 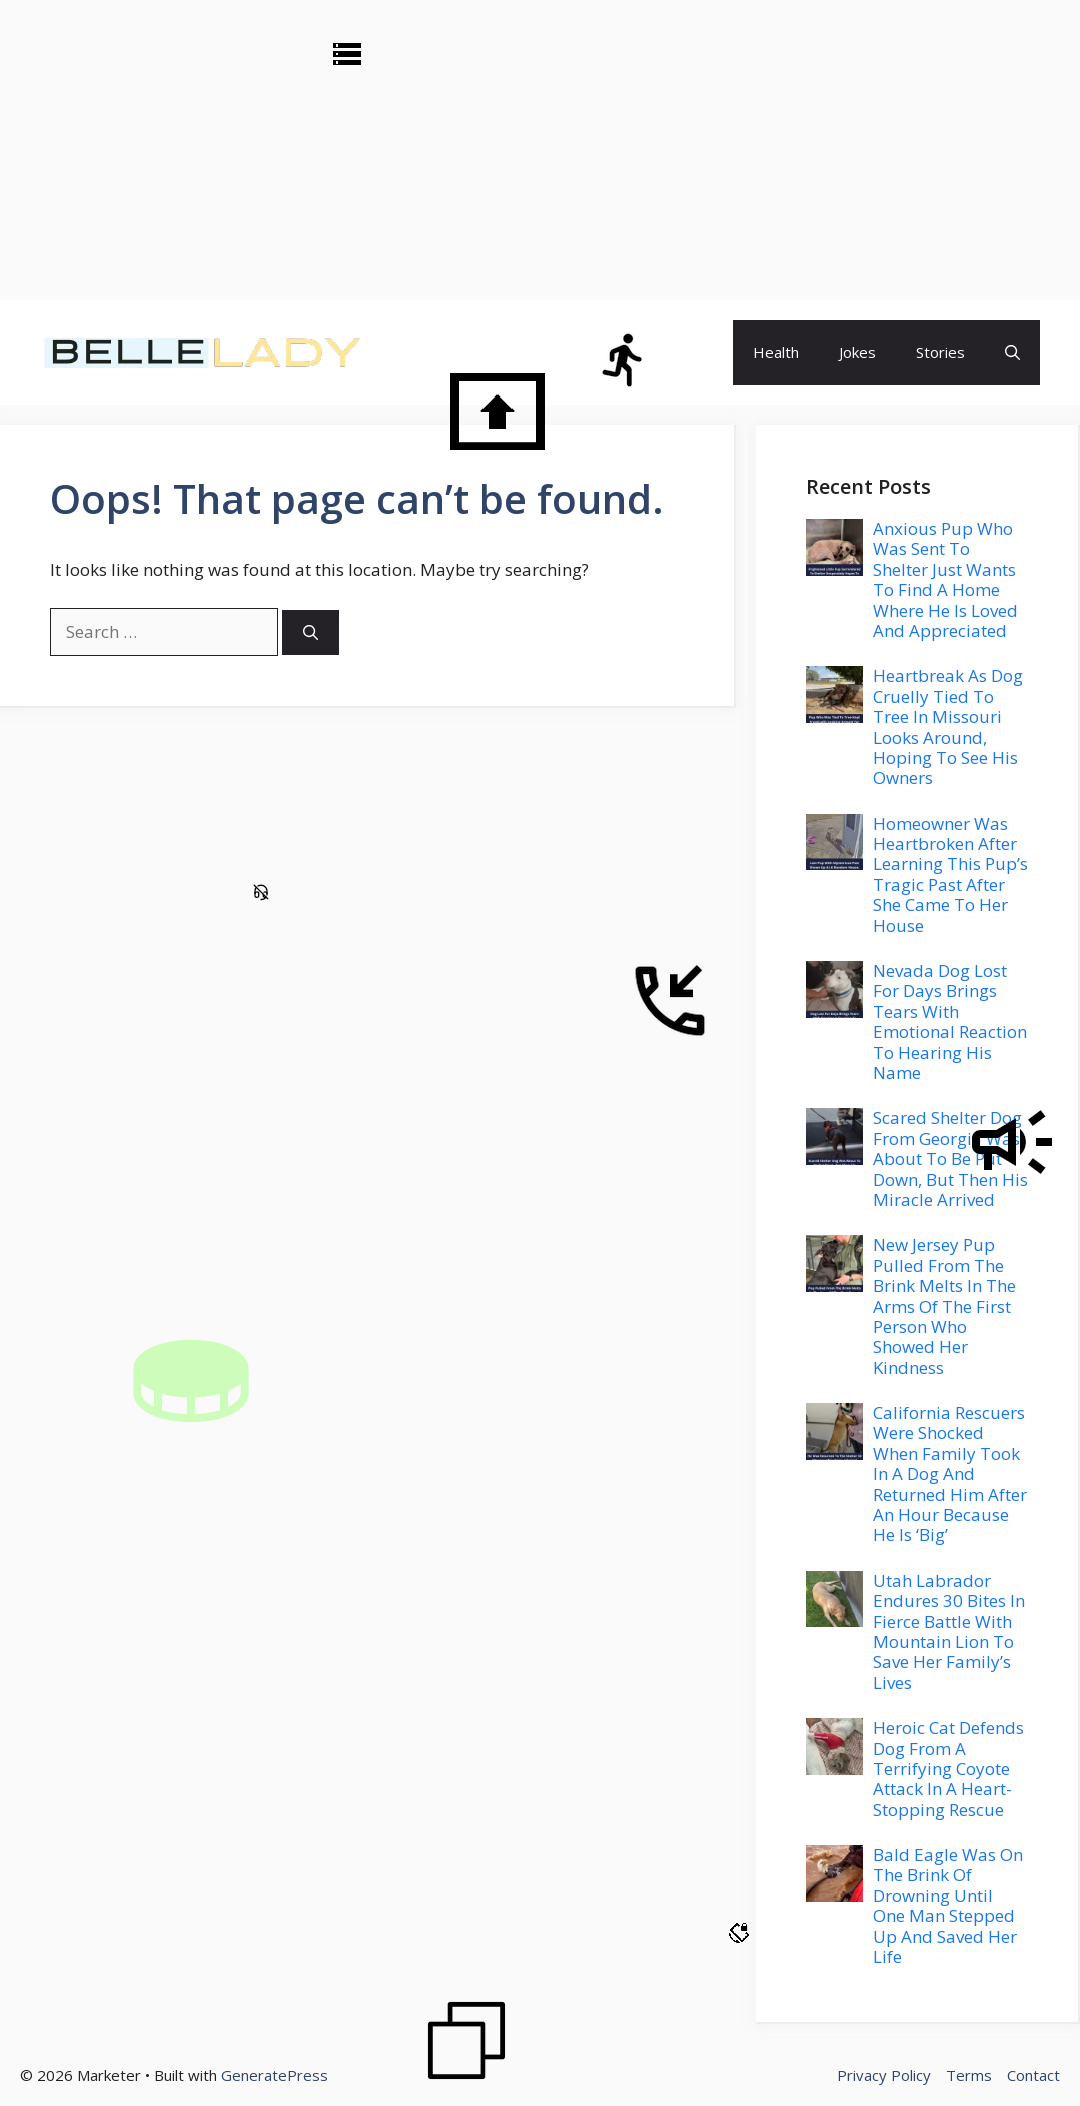 What do you see at coordinates (670, 1001) in the screenshot?
I see `indicates a missed call that needs to be returned` at bounding box center [670, 1001].